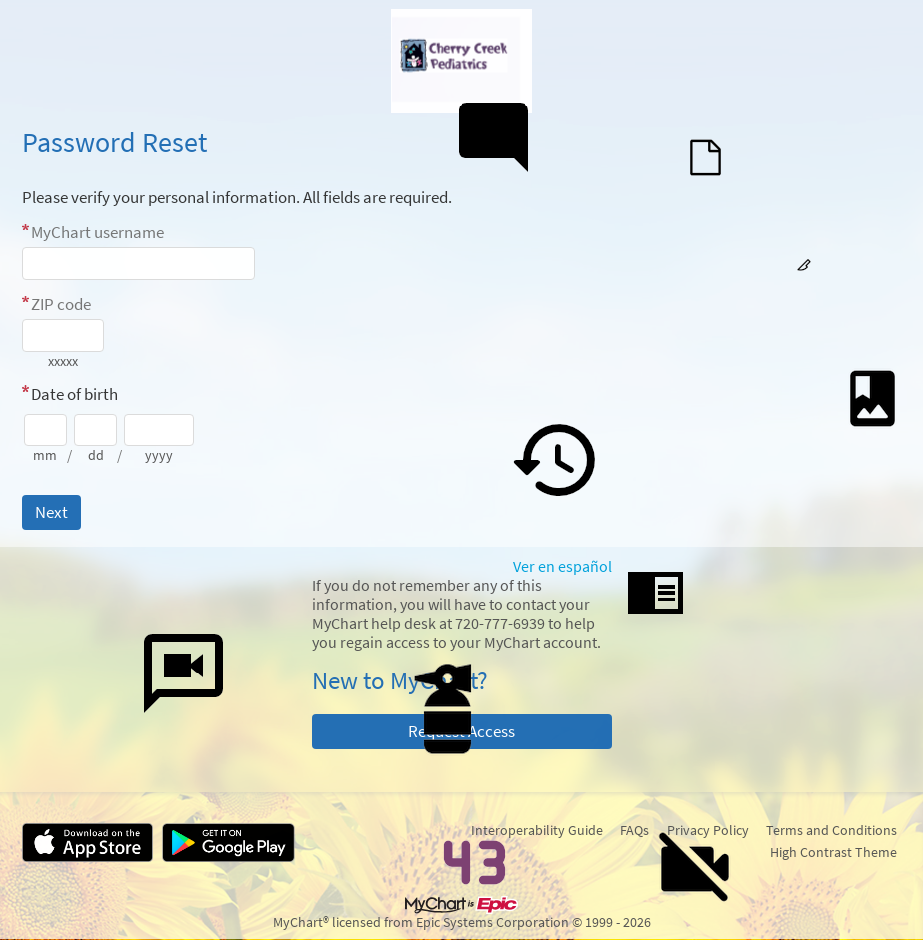  I want to click on camera is currently disabled or off, so click(695, 869).